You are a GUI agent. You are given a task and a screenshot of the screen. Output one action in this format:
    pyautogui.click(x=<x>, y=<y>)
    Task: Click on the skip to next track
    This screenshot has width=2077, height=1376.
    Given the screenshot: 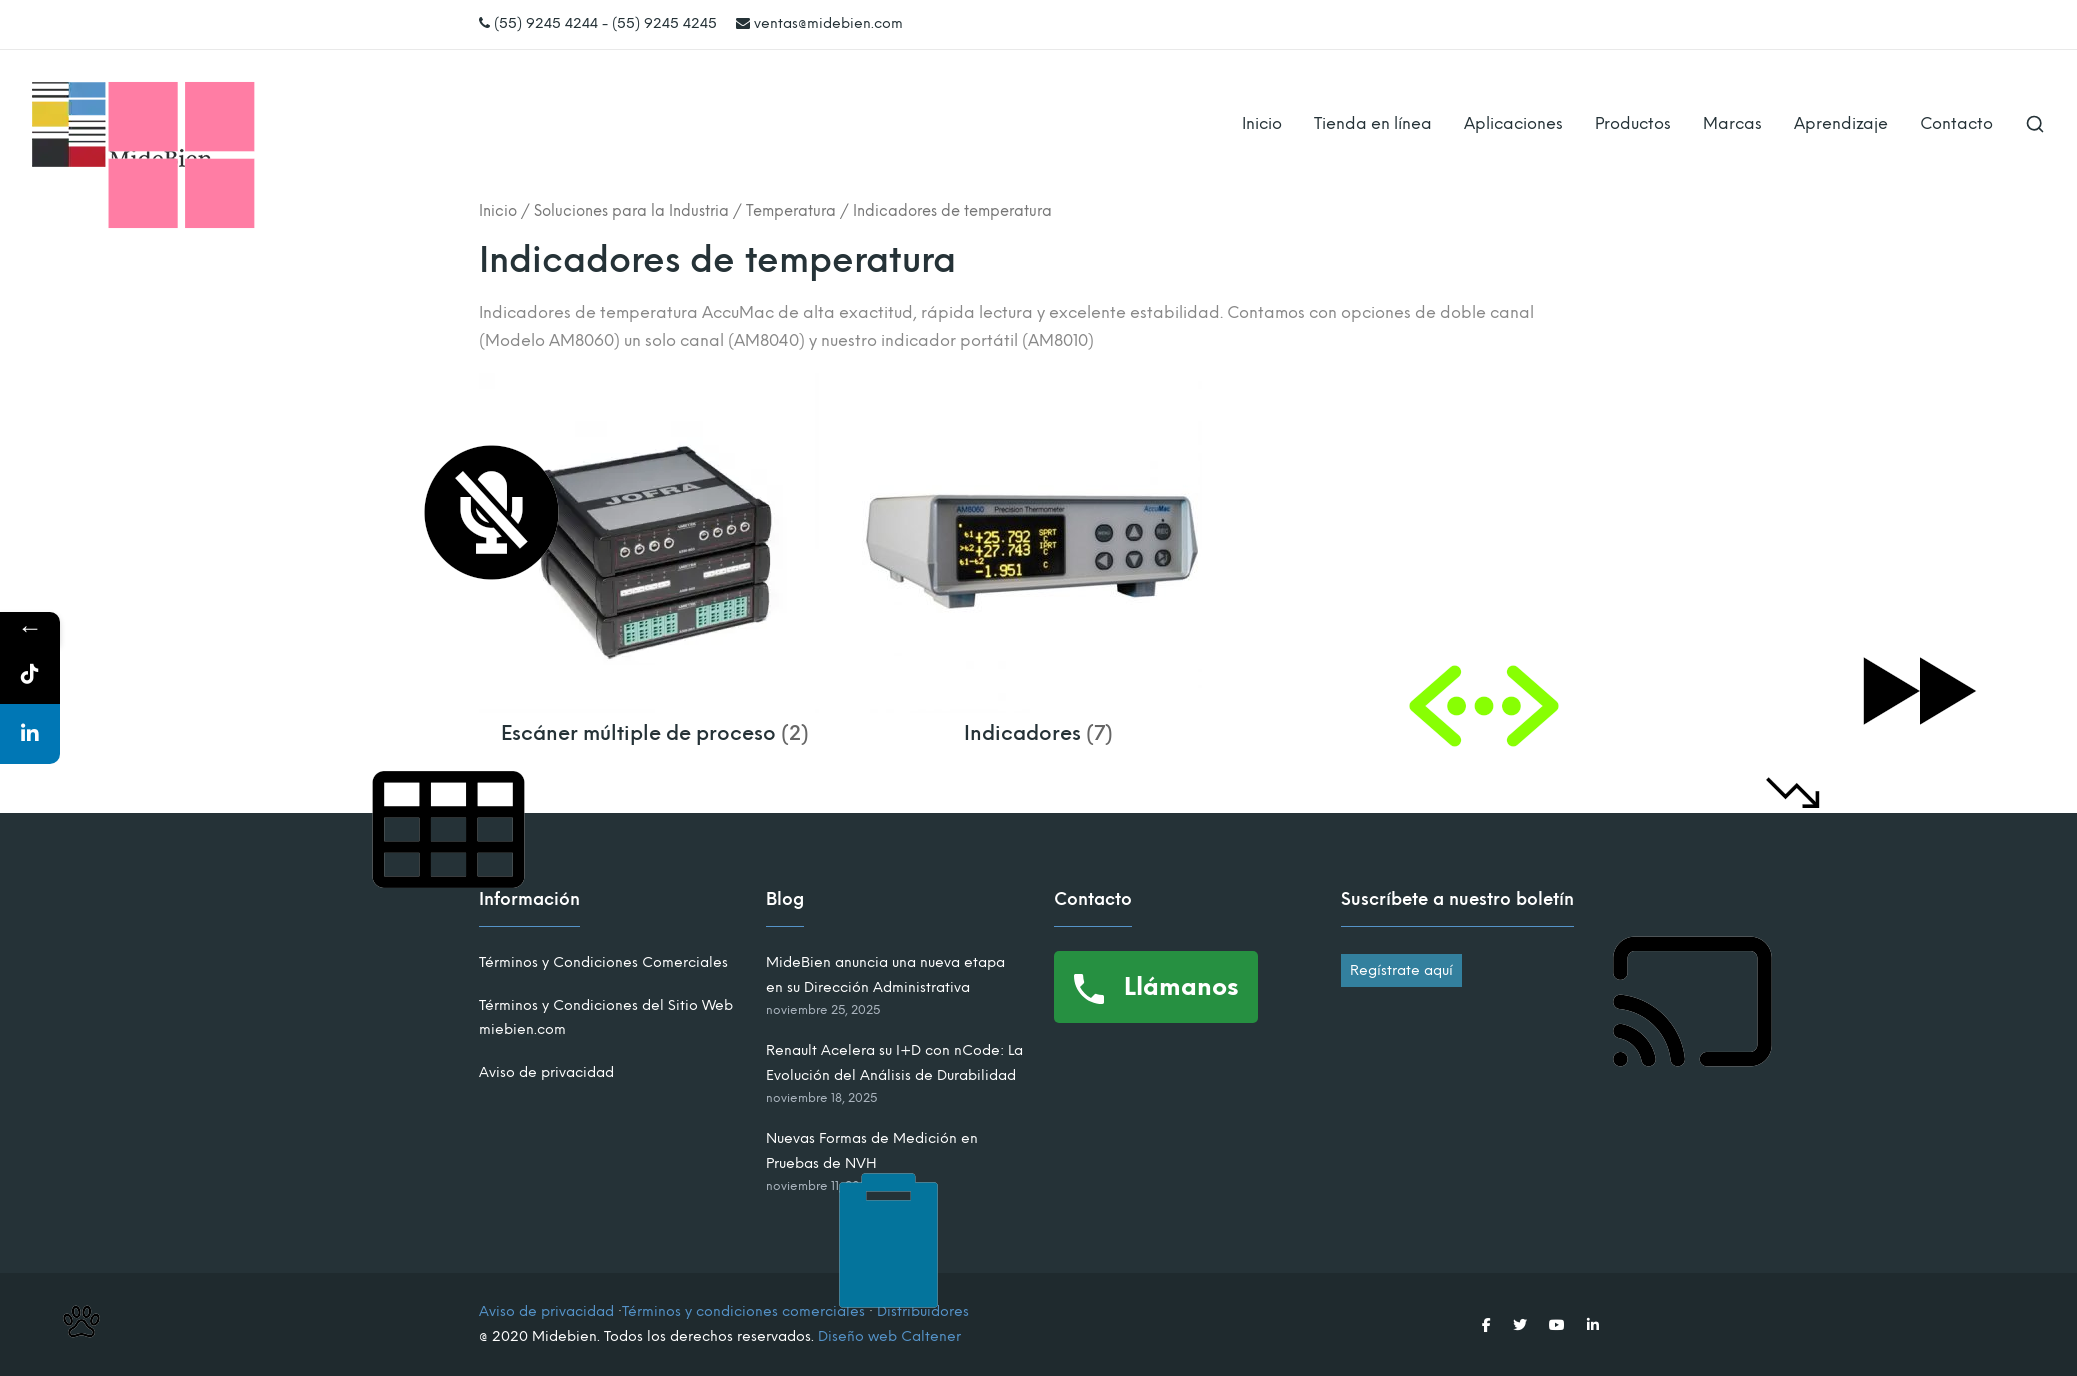 What is the action you would take?
    pyautogui.click(x=1920, y=691)
    